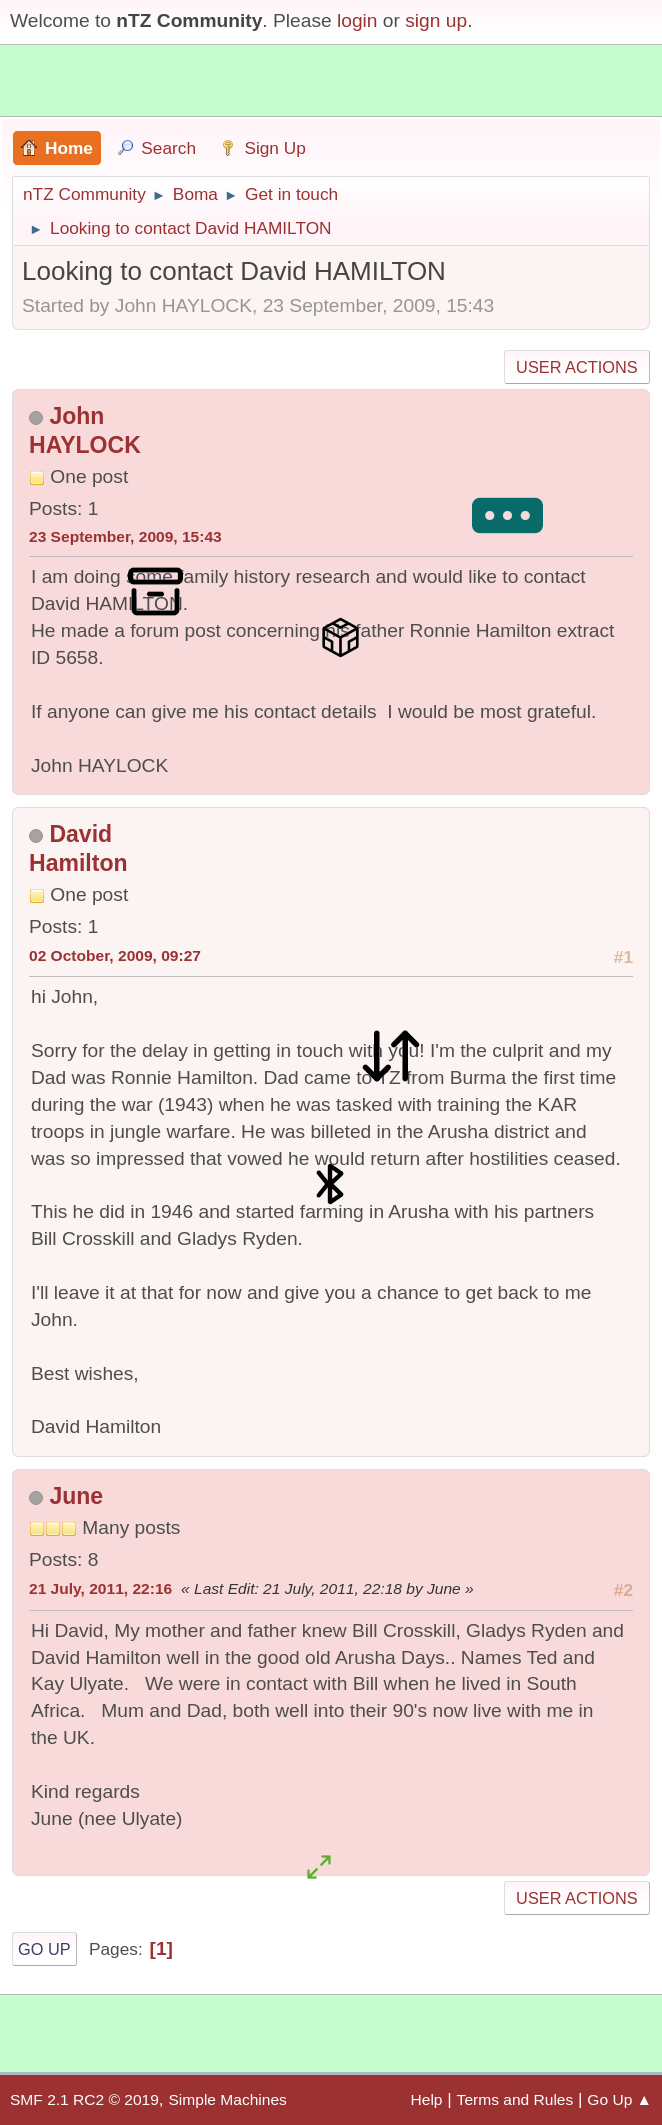 The height and width of the screenshot is (2125, 662). I want to click on sort items in ascending or descending order, so click(391, 1056).